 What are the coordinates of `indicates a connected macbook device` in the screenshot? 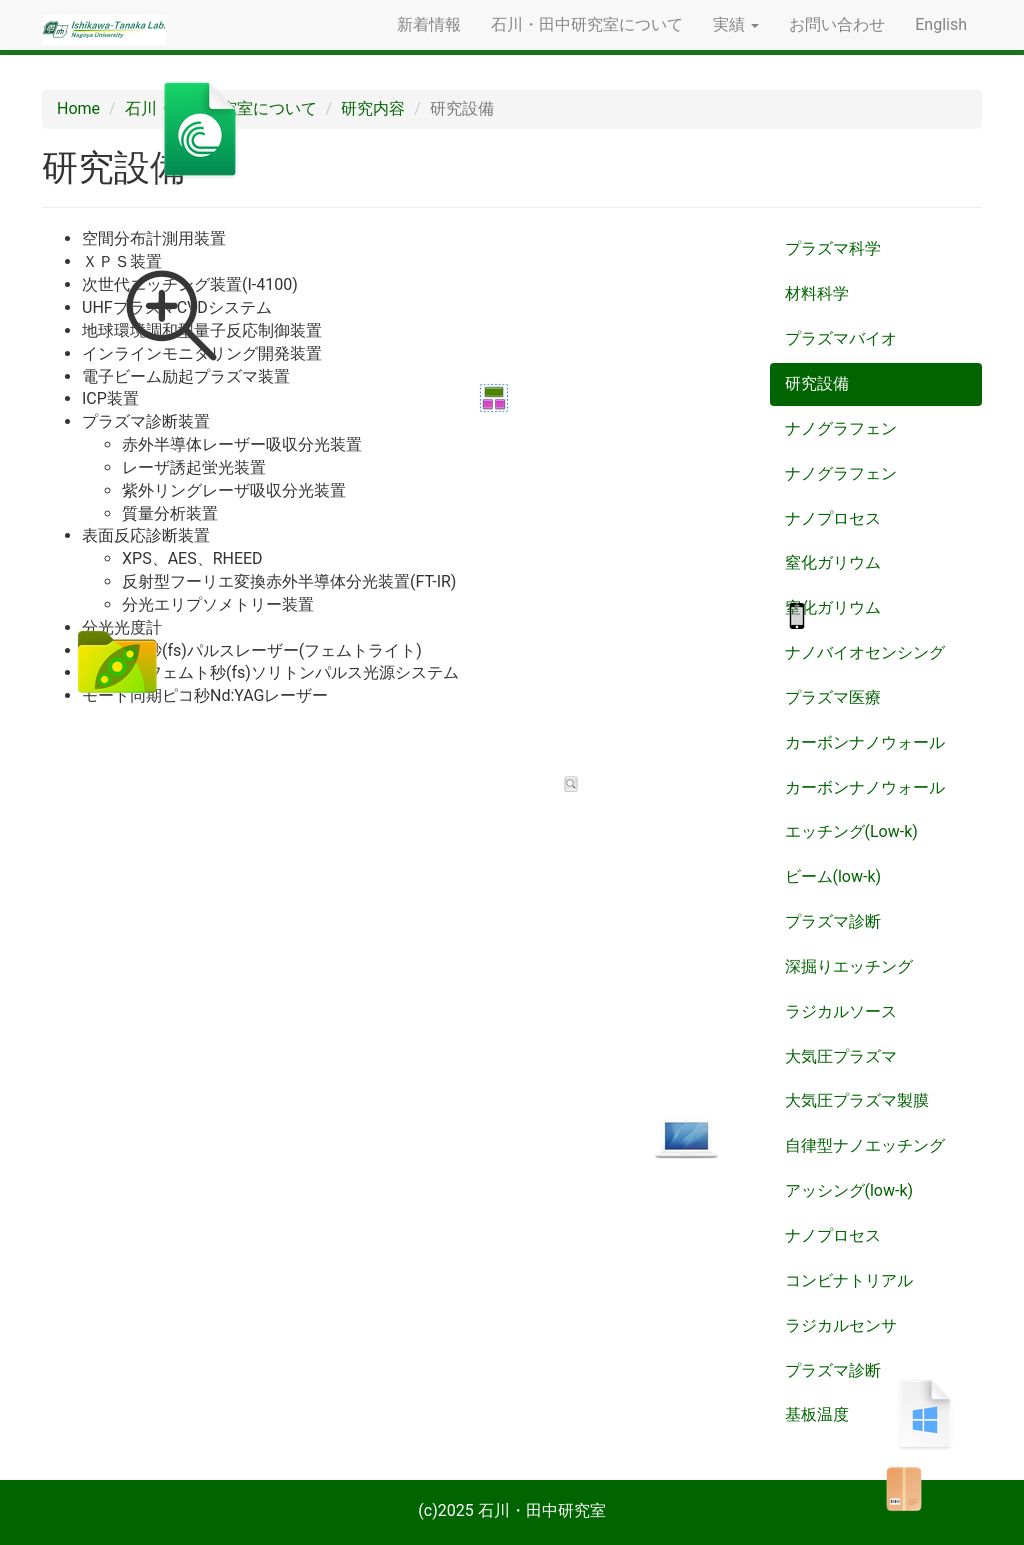 It's located at (686, 1135).